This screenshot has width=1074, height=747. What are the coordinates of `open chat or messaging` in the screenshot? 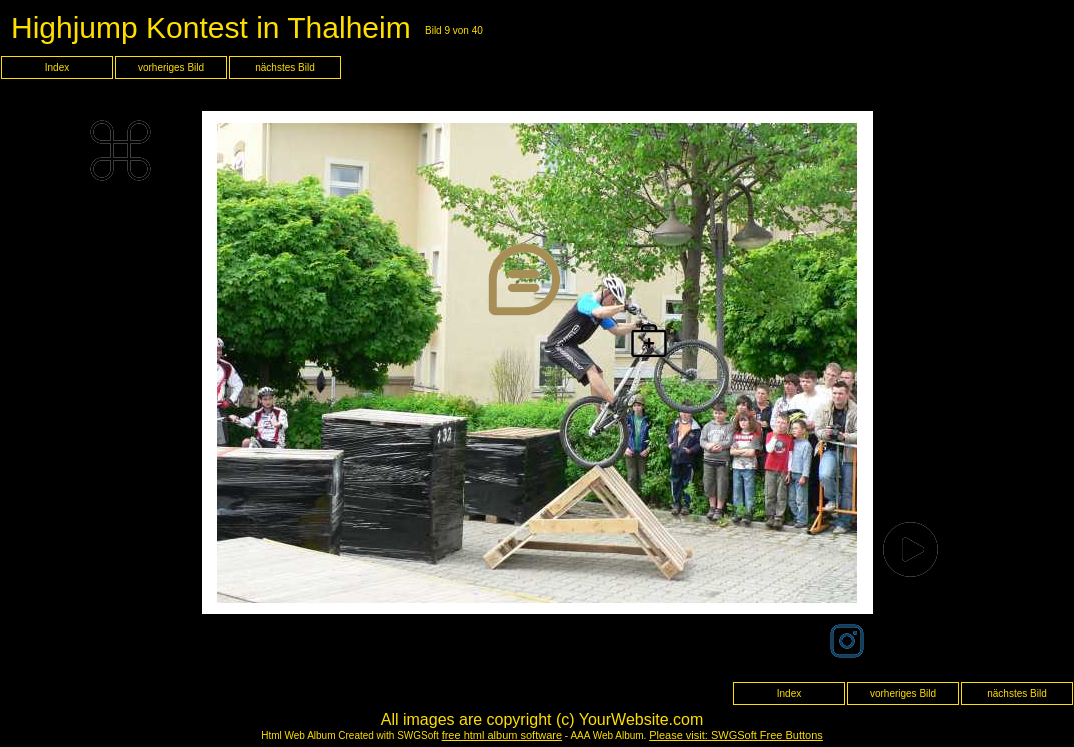 It's located at (523, 281).